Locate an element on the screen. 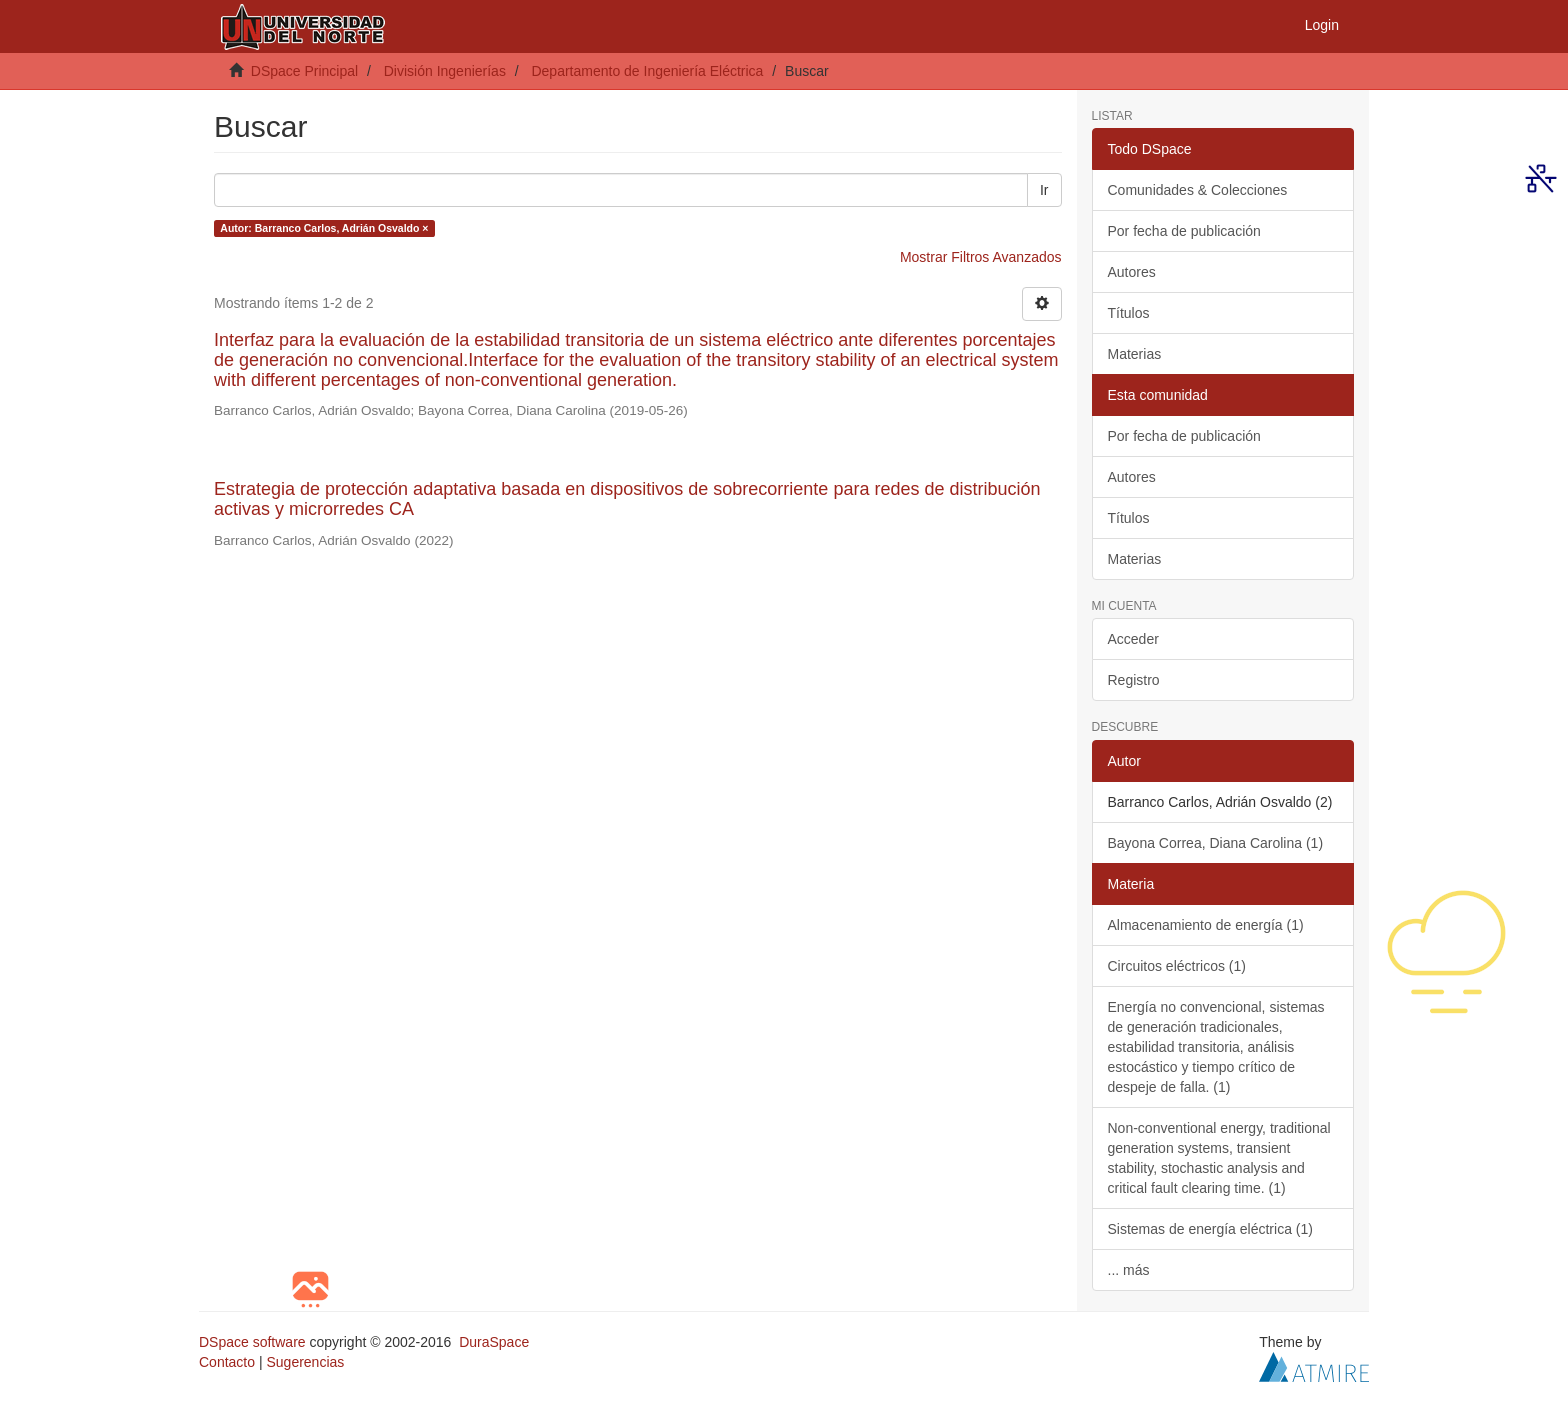 The width and height of the screenshot is (1568, 1412). network connection unavailable is located at coordinates (1541, 179).